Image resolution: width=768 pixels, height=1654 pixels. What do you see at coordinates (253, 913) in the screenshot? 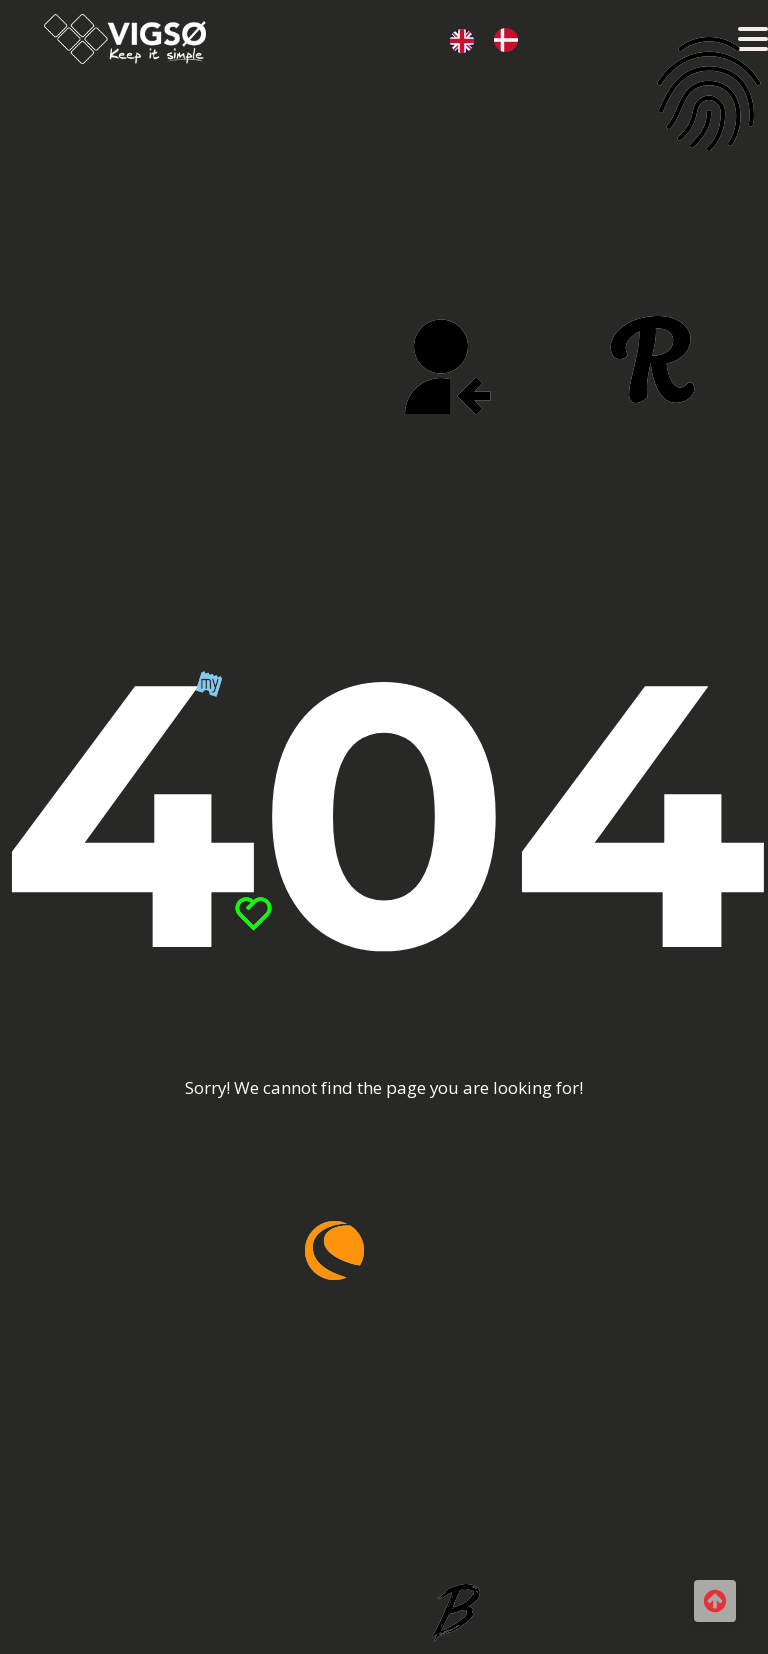
I see `add item to favorites` at bounding box center [253, 913].